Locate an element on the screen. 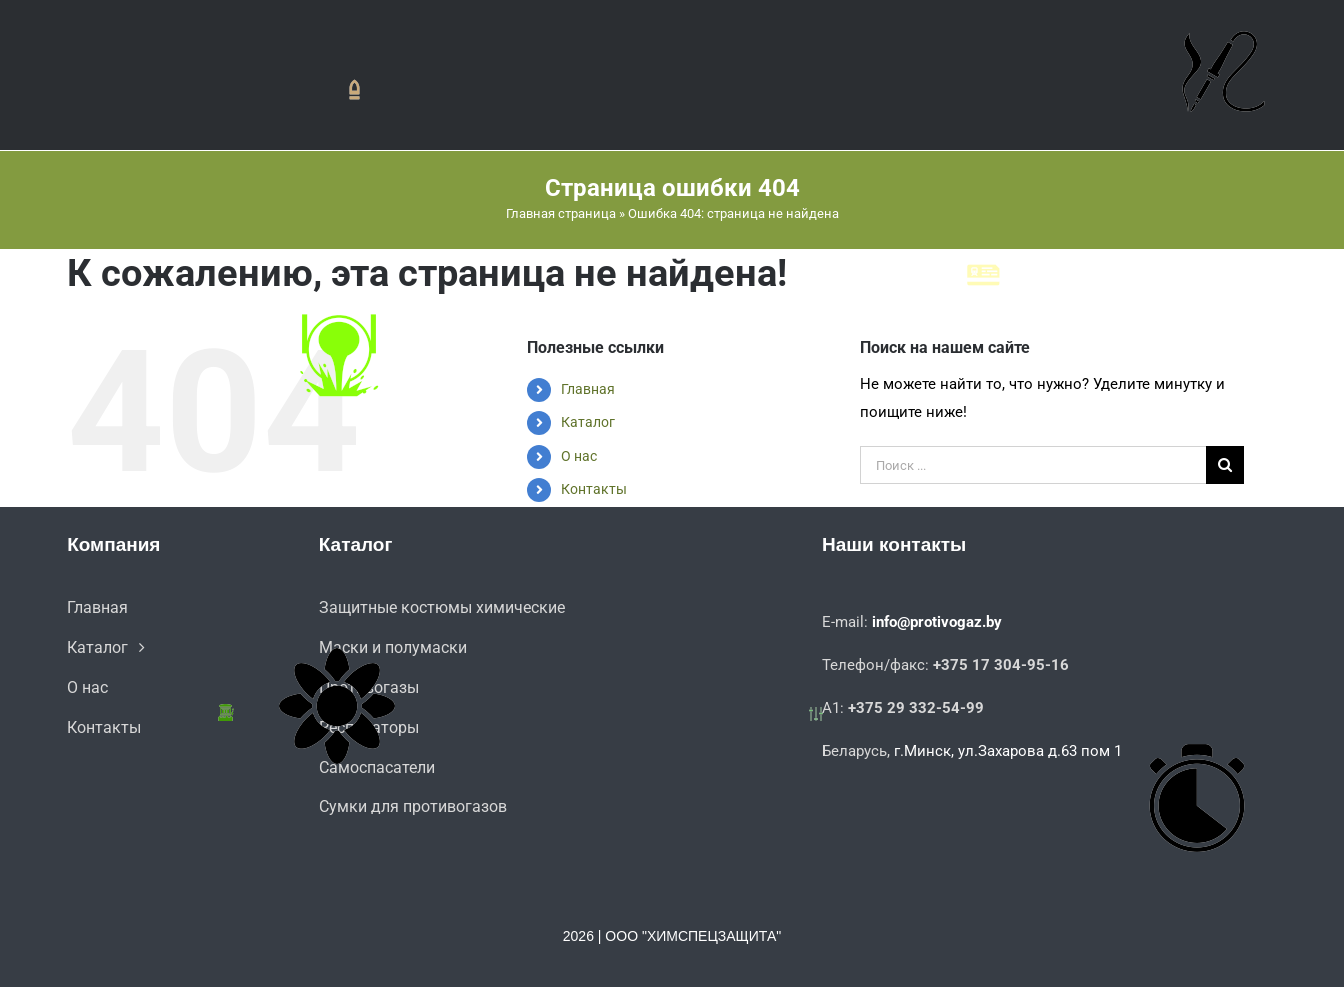  smelting or metalworking process in progress is located at coordinates (339, 355).